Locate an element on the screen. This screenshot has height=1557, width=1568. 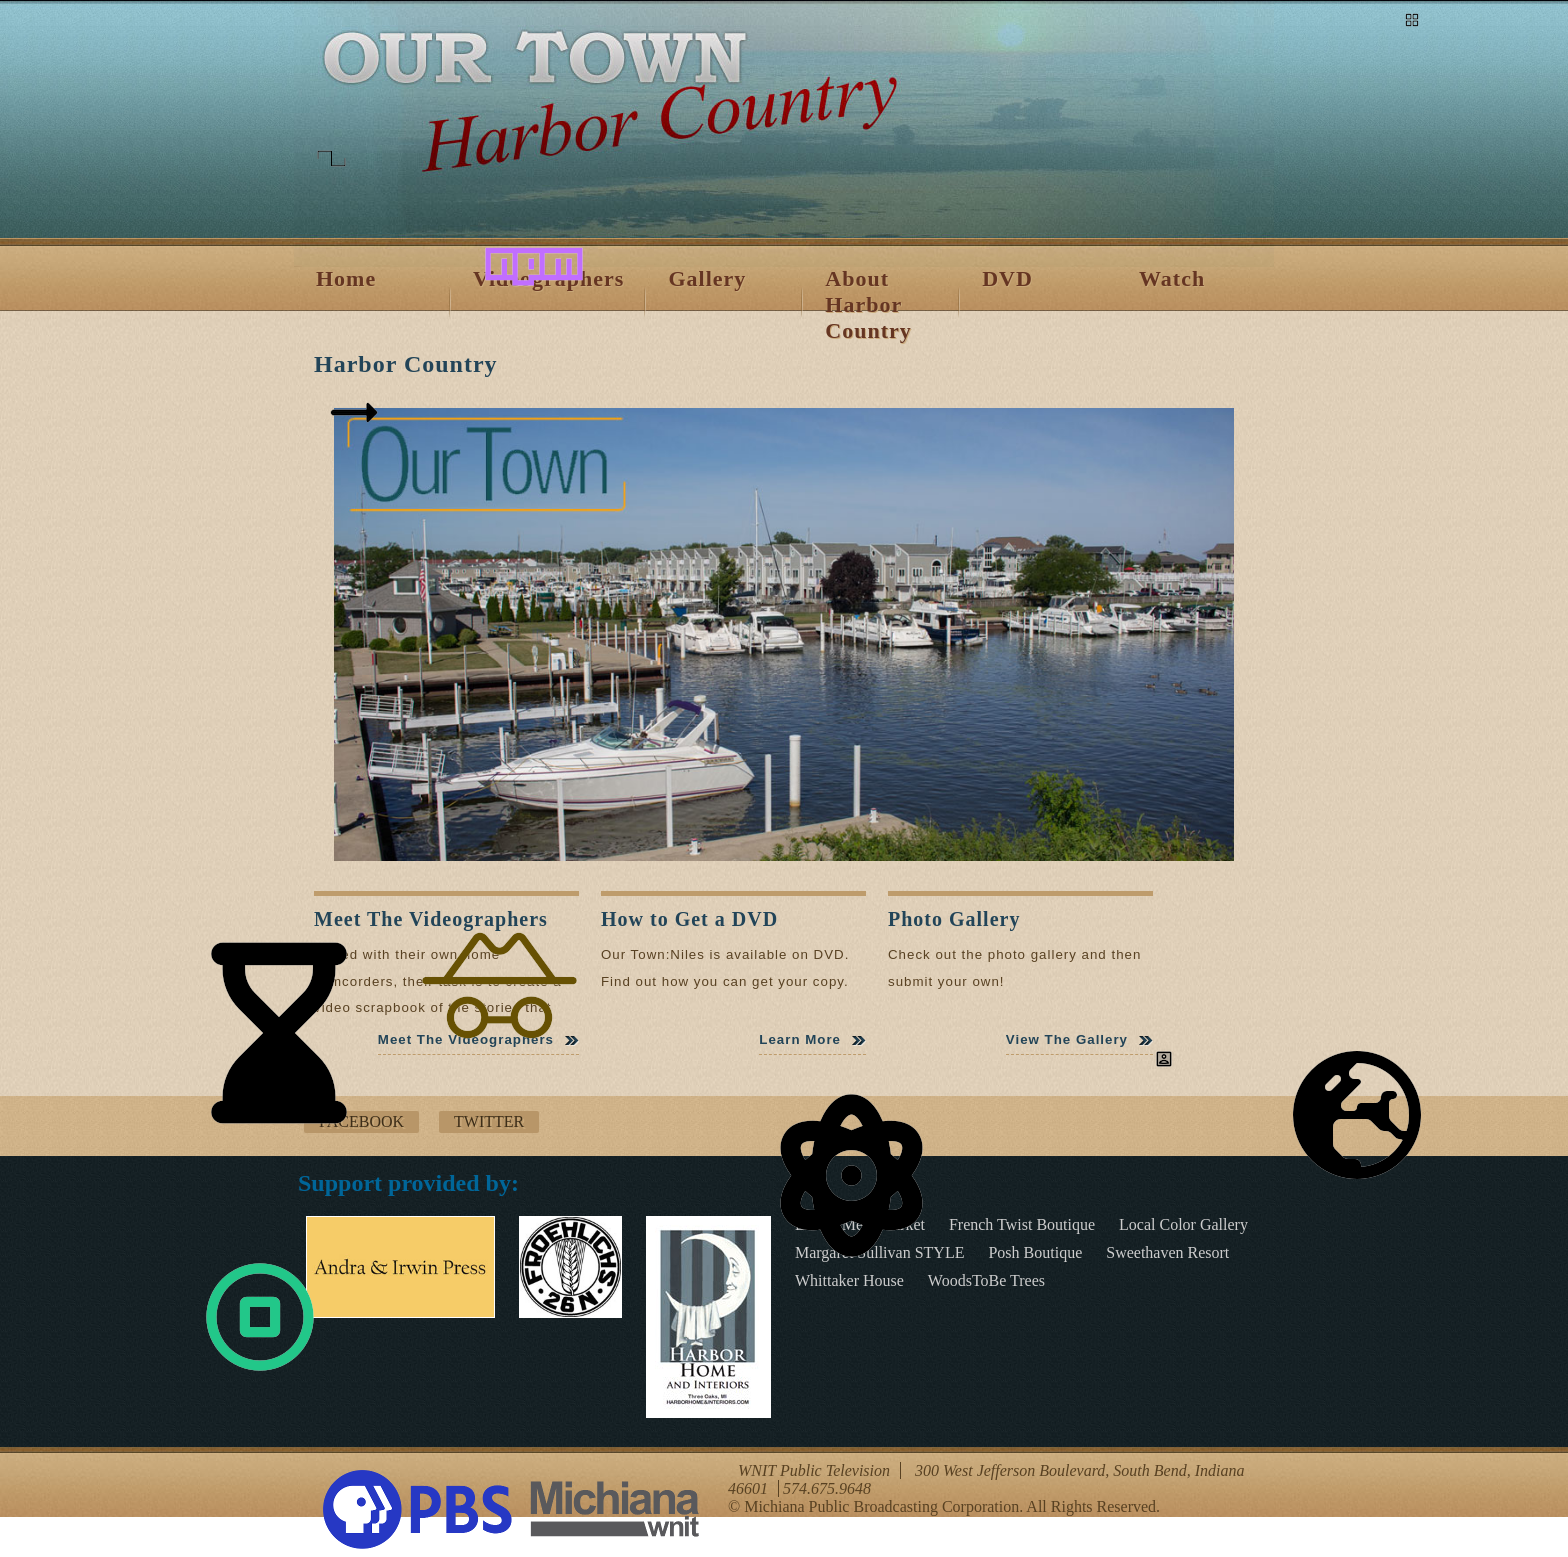
access science or chemistry features is located at coordinates (851, 1175).